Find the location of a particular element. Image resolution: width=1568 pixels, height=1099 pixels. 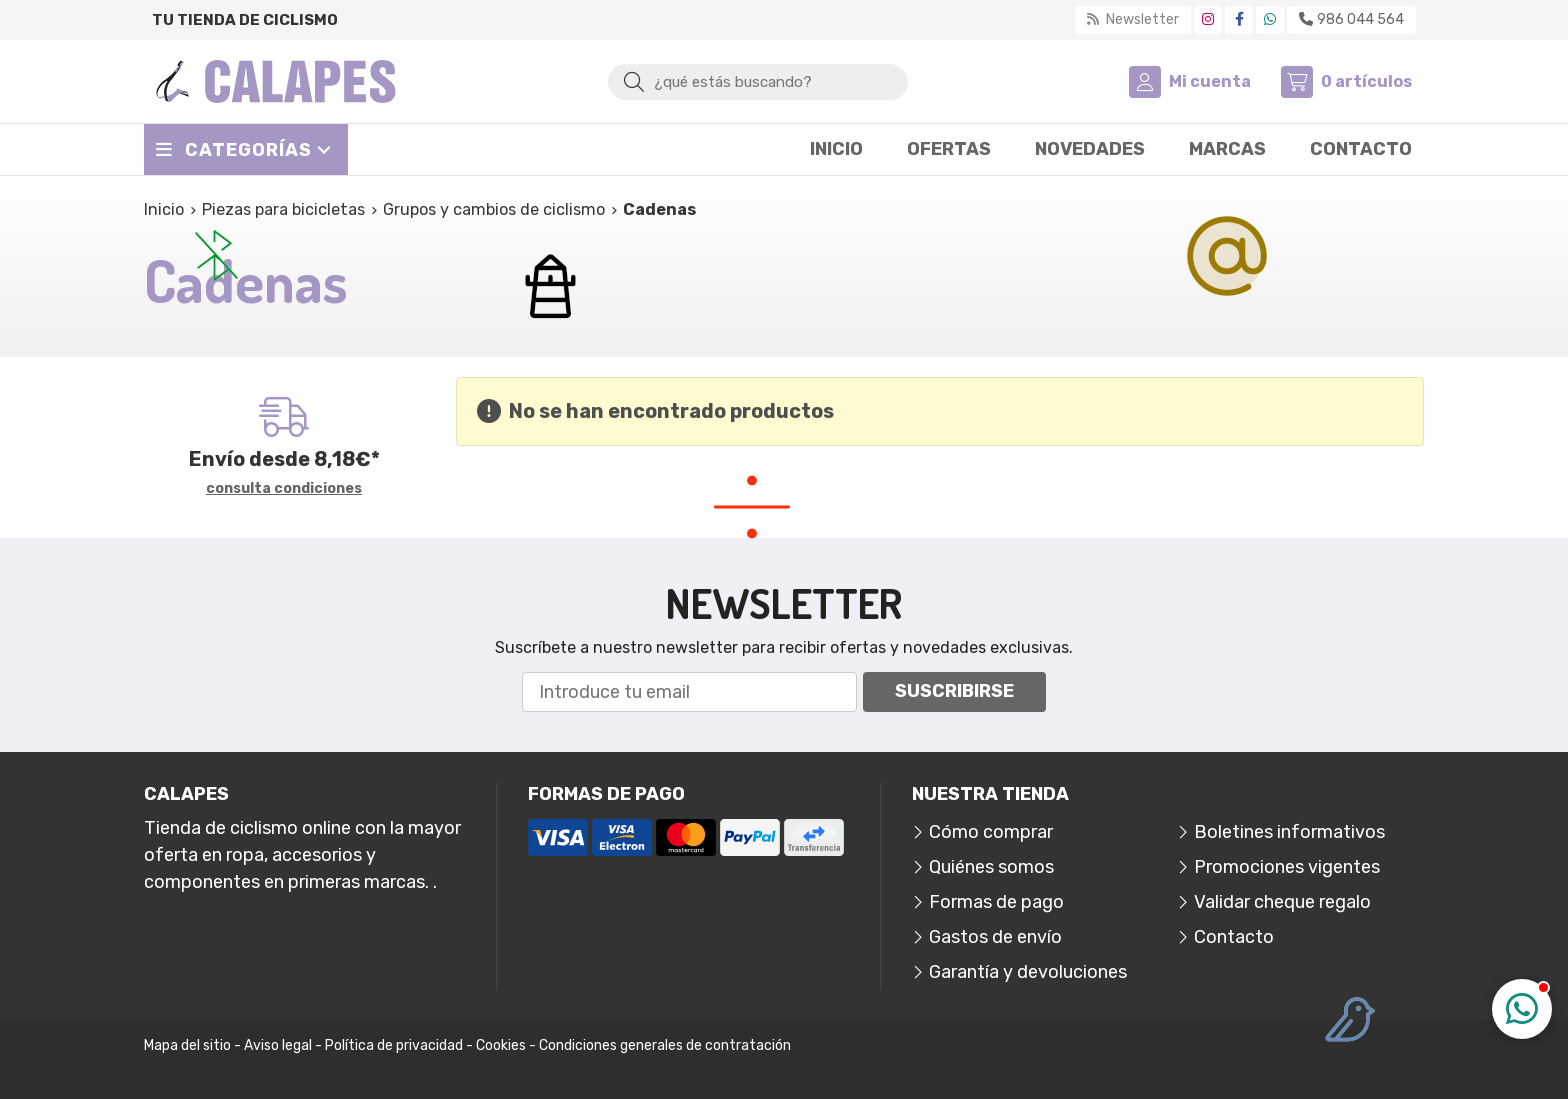

mention a user in a post or comment is located at coordinates (1227, 256).